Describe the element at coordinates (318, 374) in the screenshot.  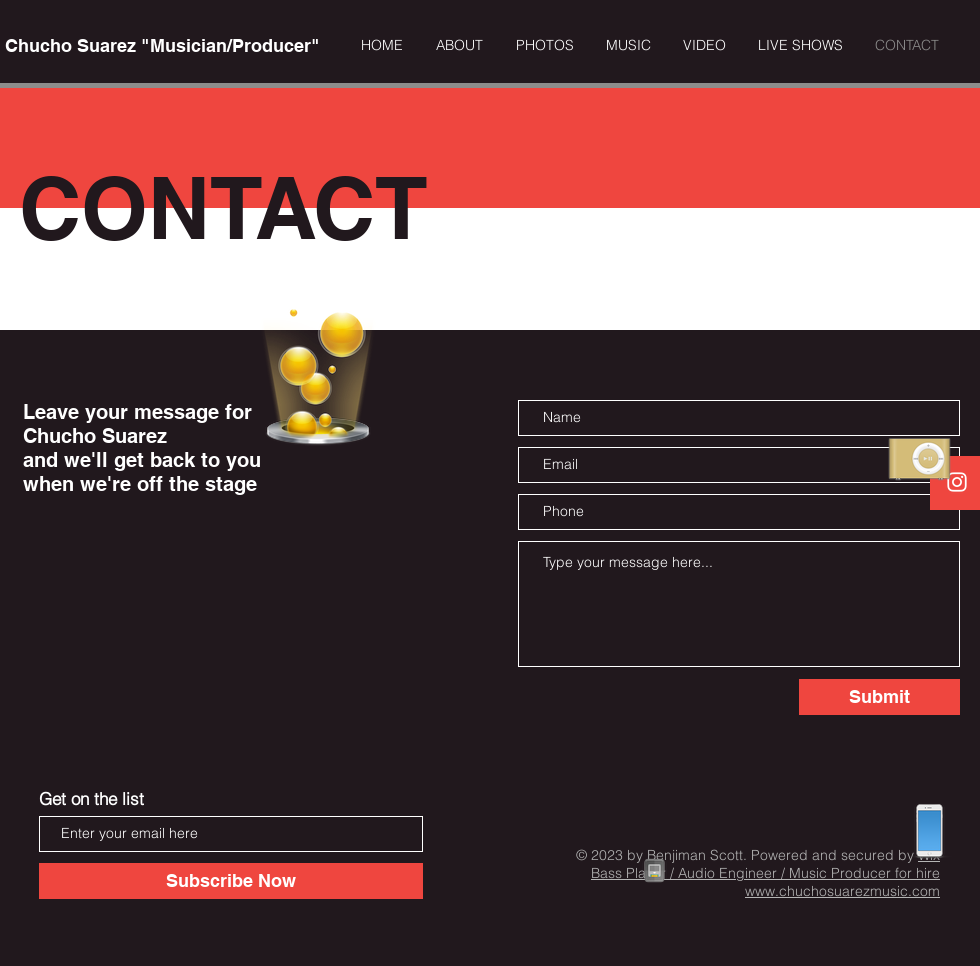
I see `access particle emitter effects library in iMovie` at that location.